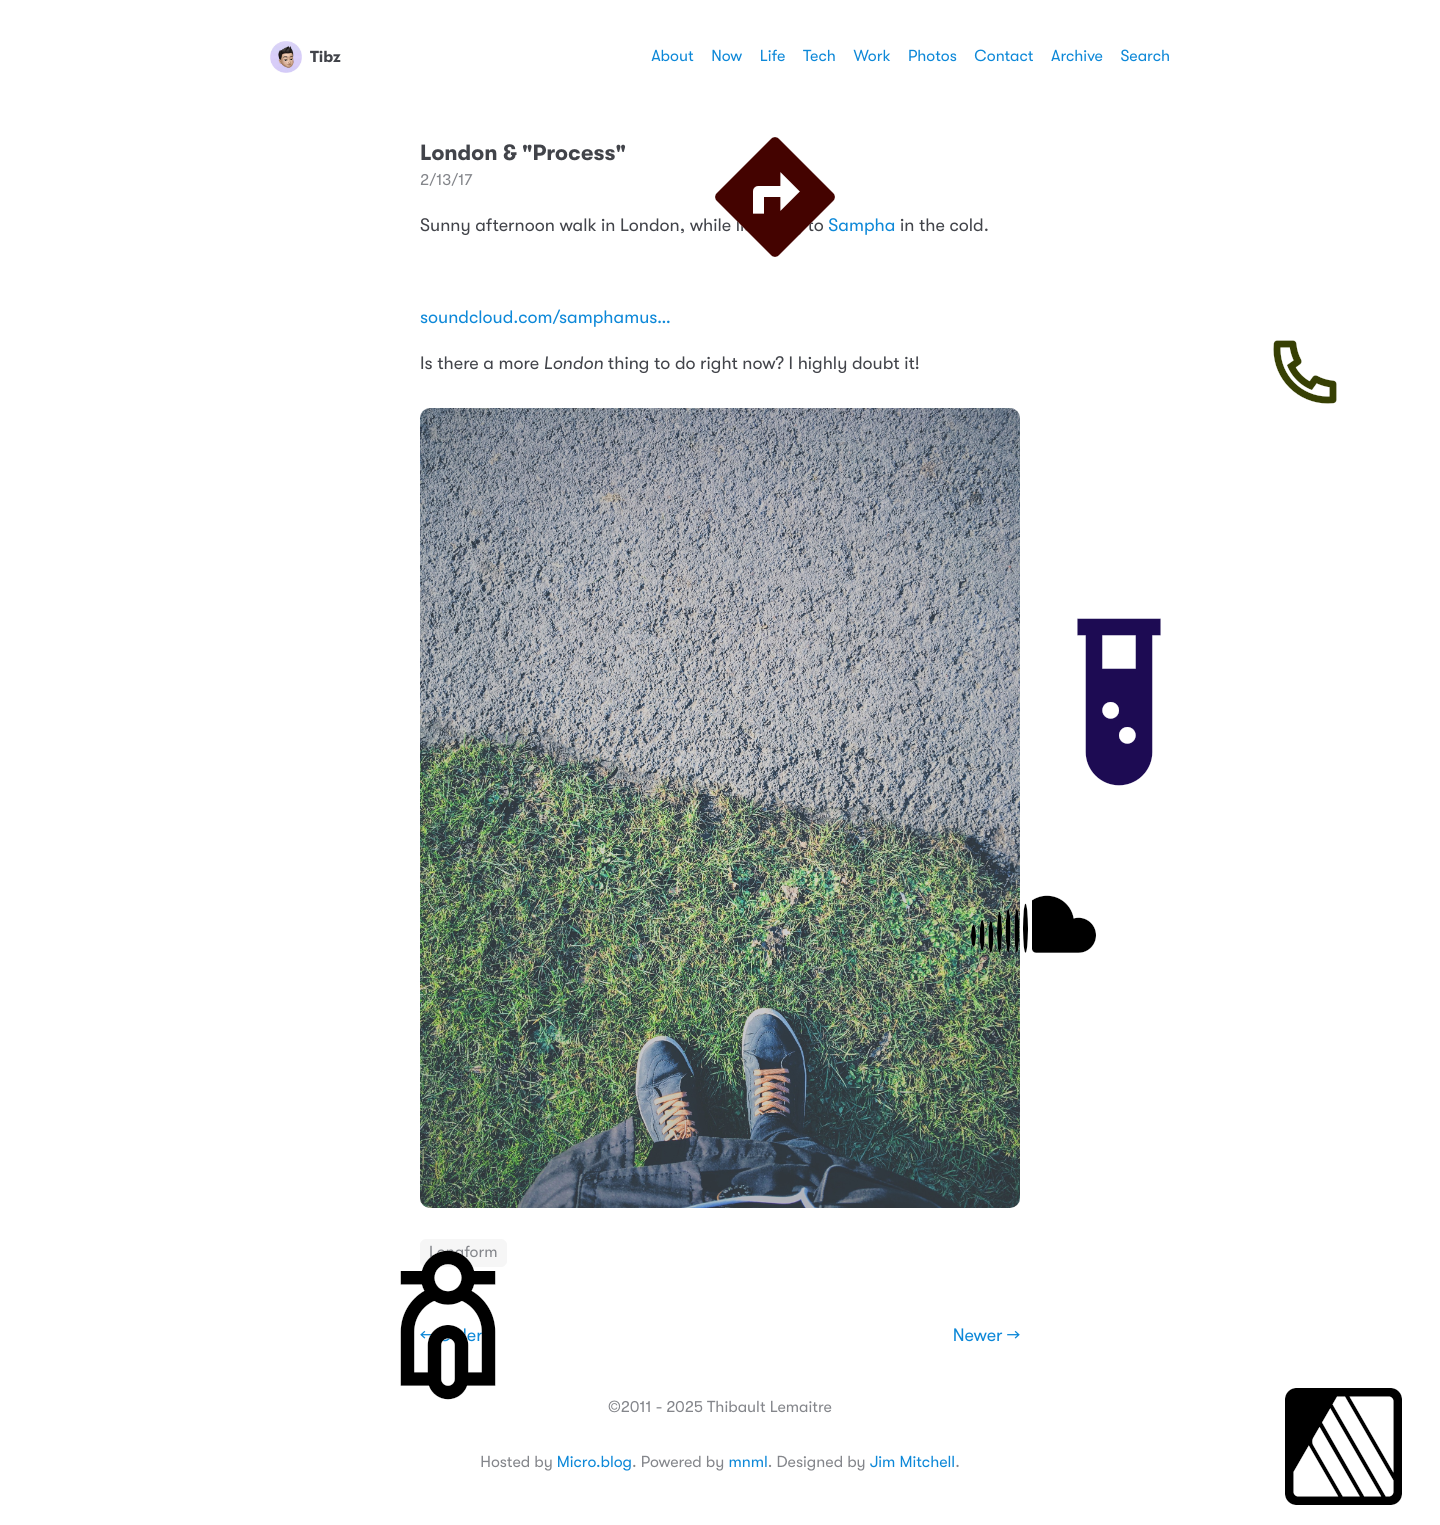 The image size is (1440, 1525). Describe the element at coordinates (448, 1325) in the screenshot. I see `select e-bike as transportation mode` at that location.